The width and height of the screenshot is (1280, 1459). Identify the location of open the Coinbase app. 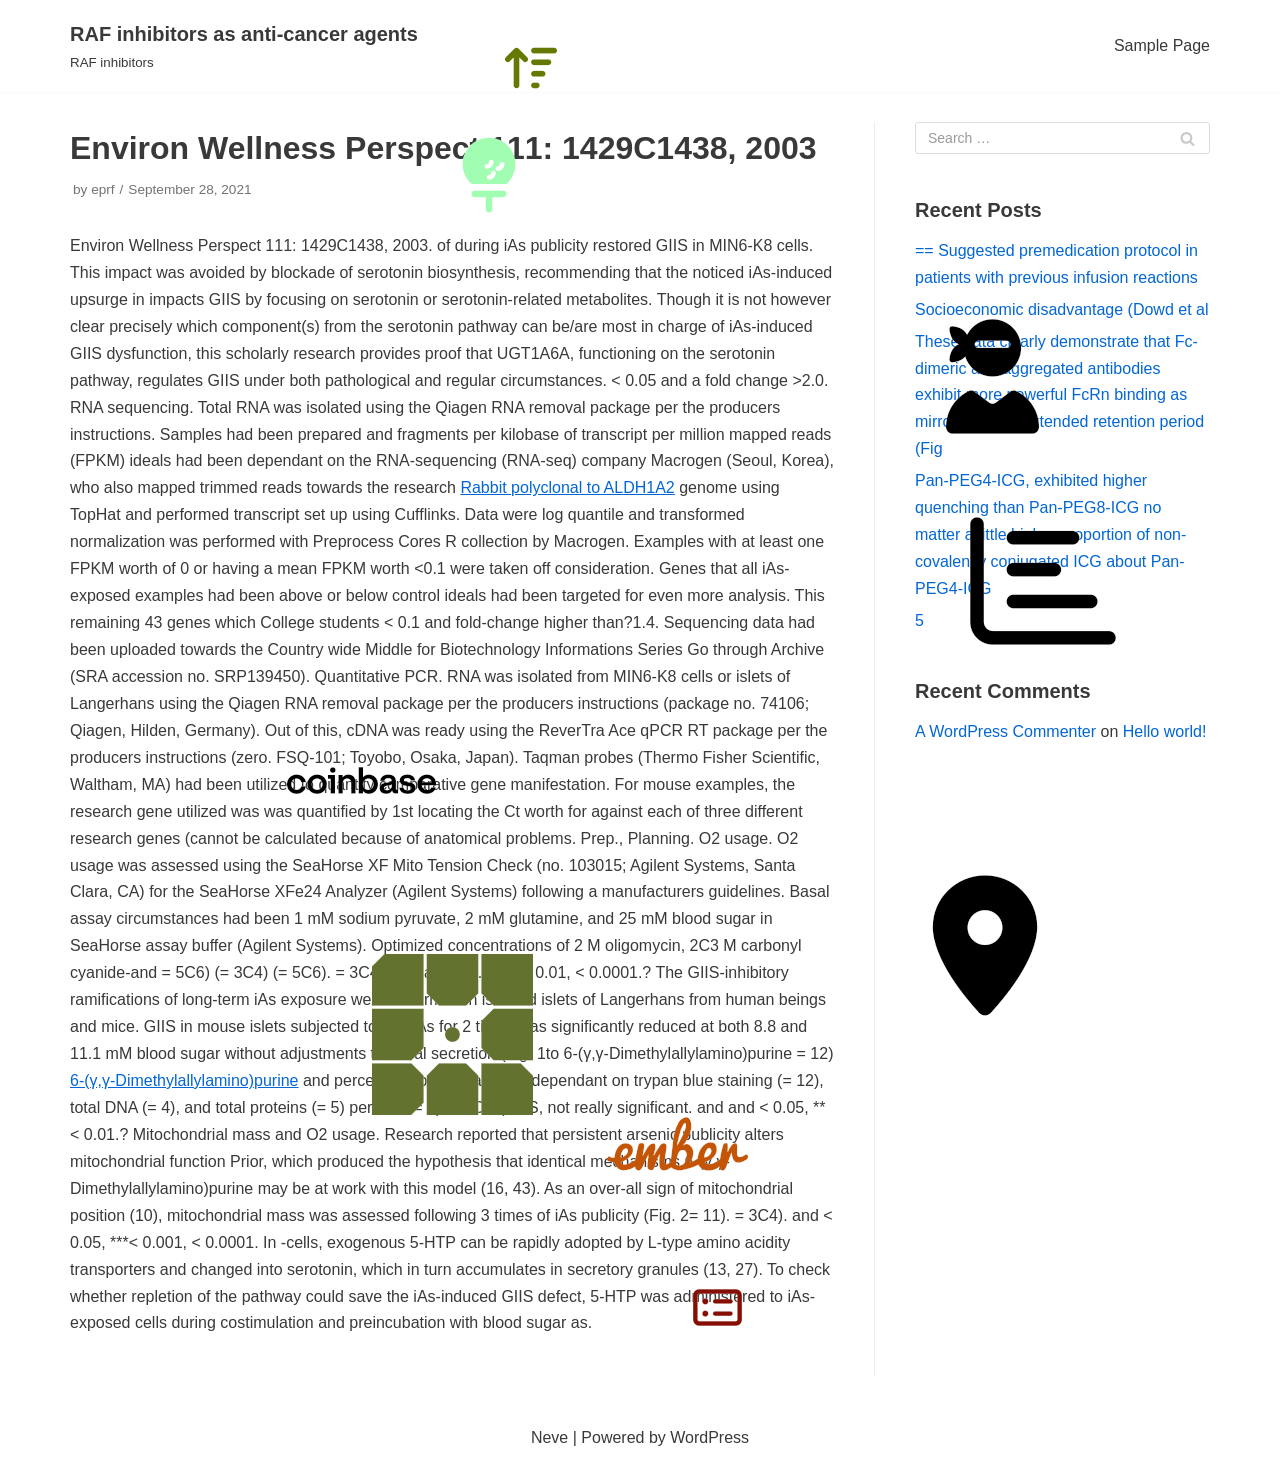
(361, 780).